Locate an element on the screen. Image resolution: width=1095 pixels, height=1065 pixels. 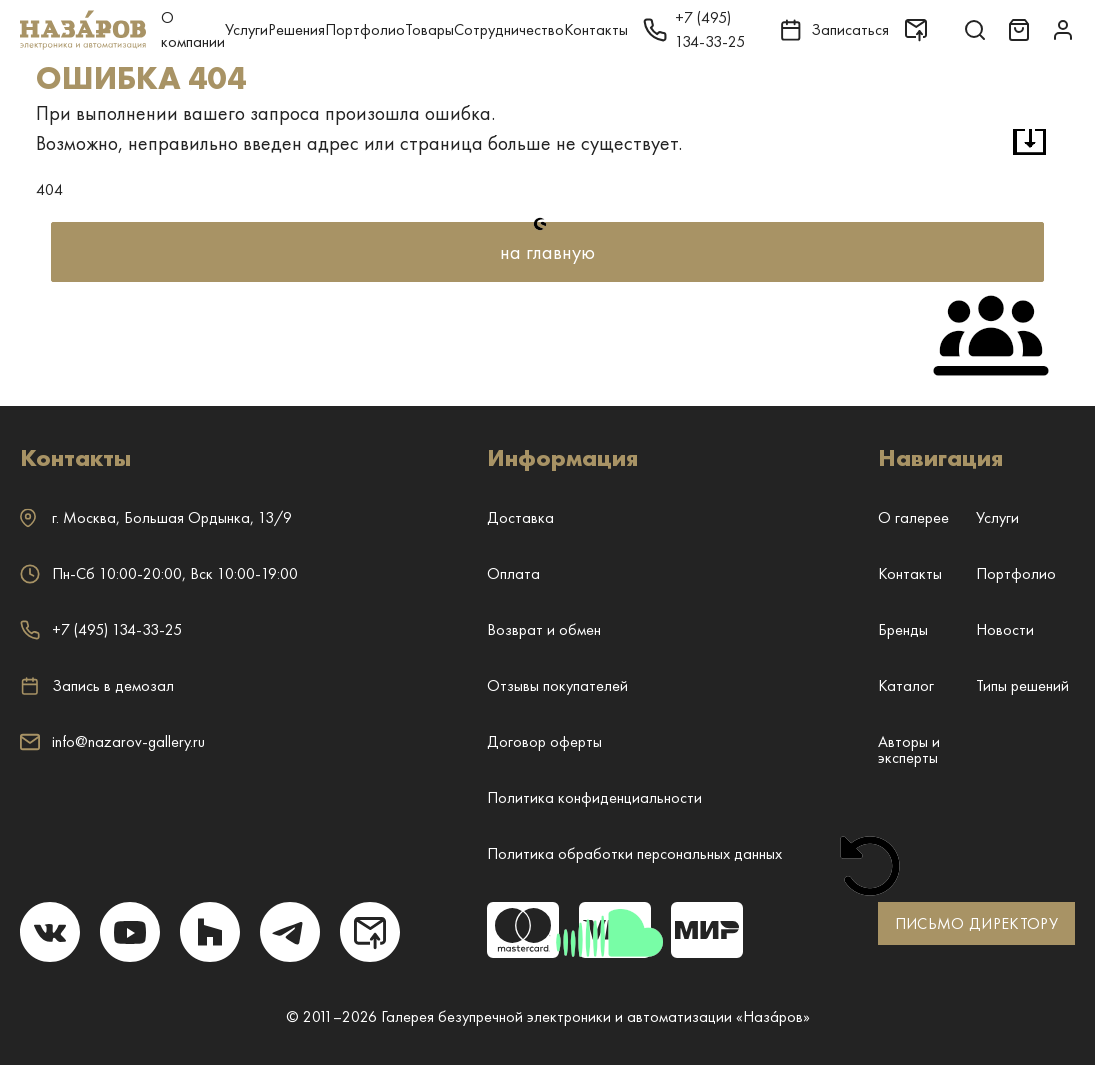
shopware e-commerce platform logo is located at coordinates (540, 224).